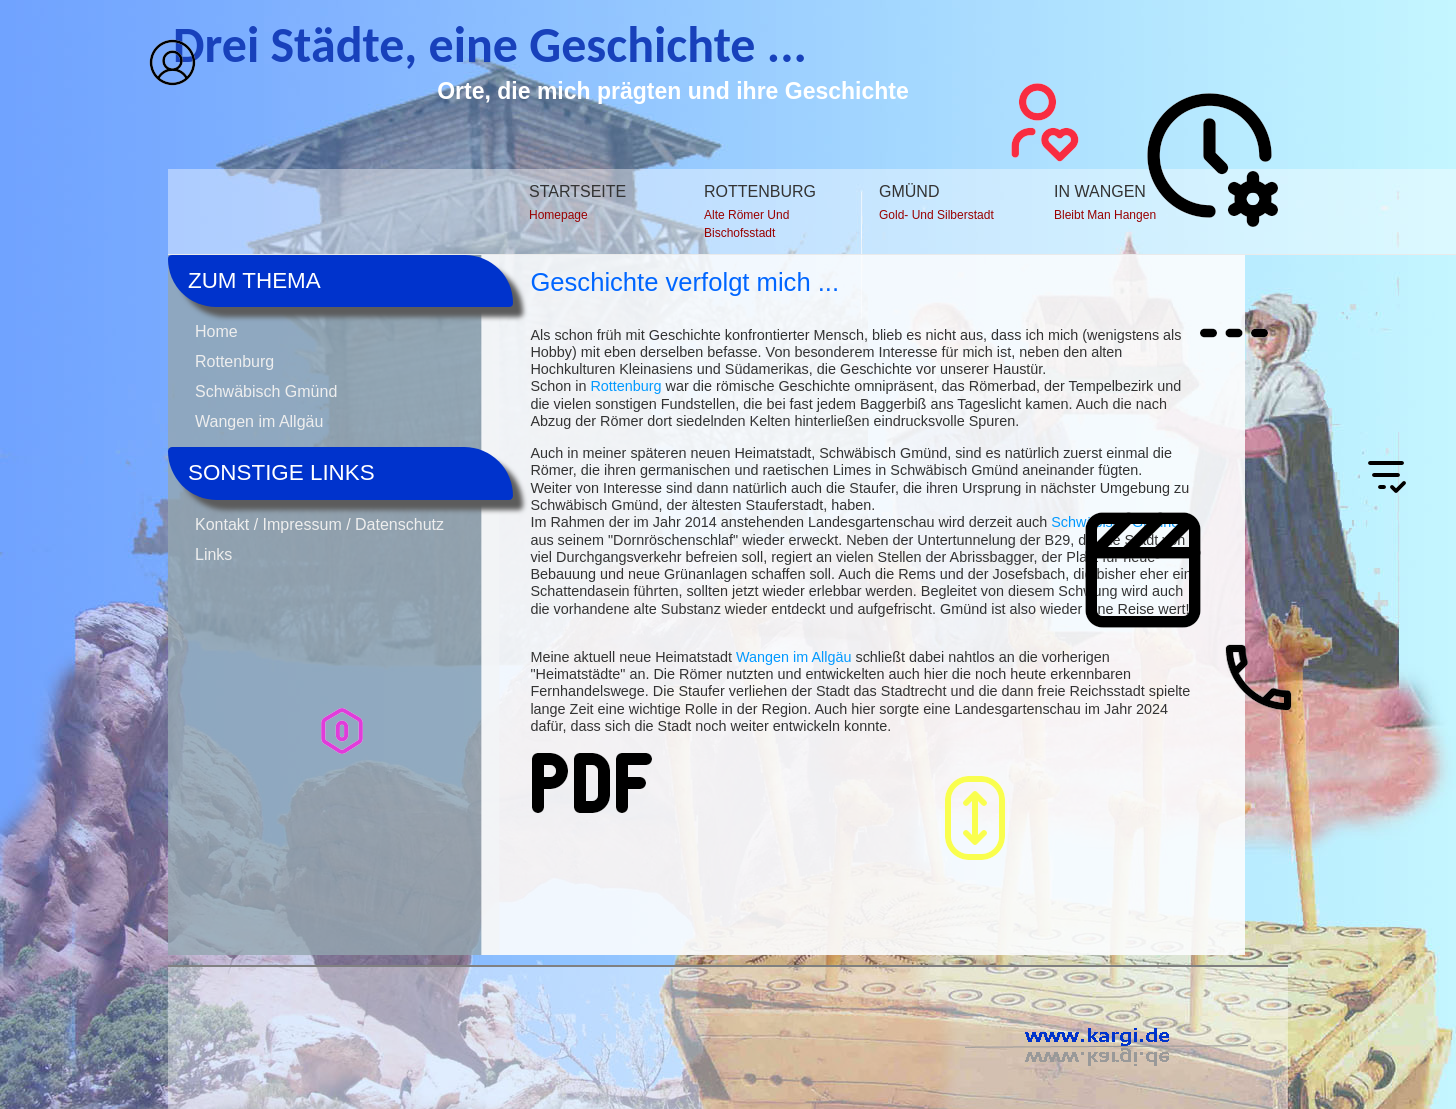 This screenshot has height=1109, width=1456. What do you see at coordinates (172, 62) in the screenshot?
I see `view your profile` at bounding box center [172, 62].